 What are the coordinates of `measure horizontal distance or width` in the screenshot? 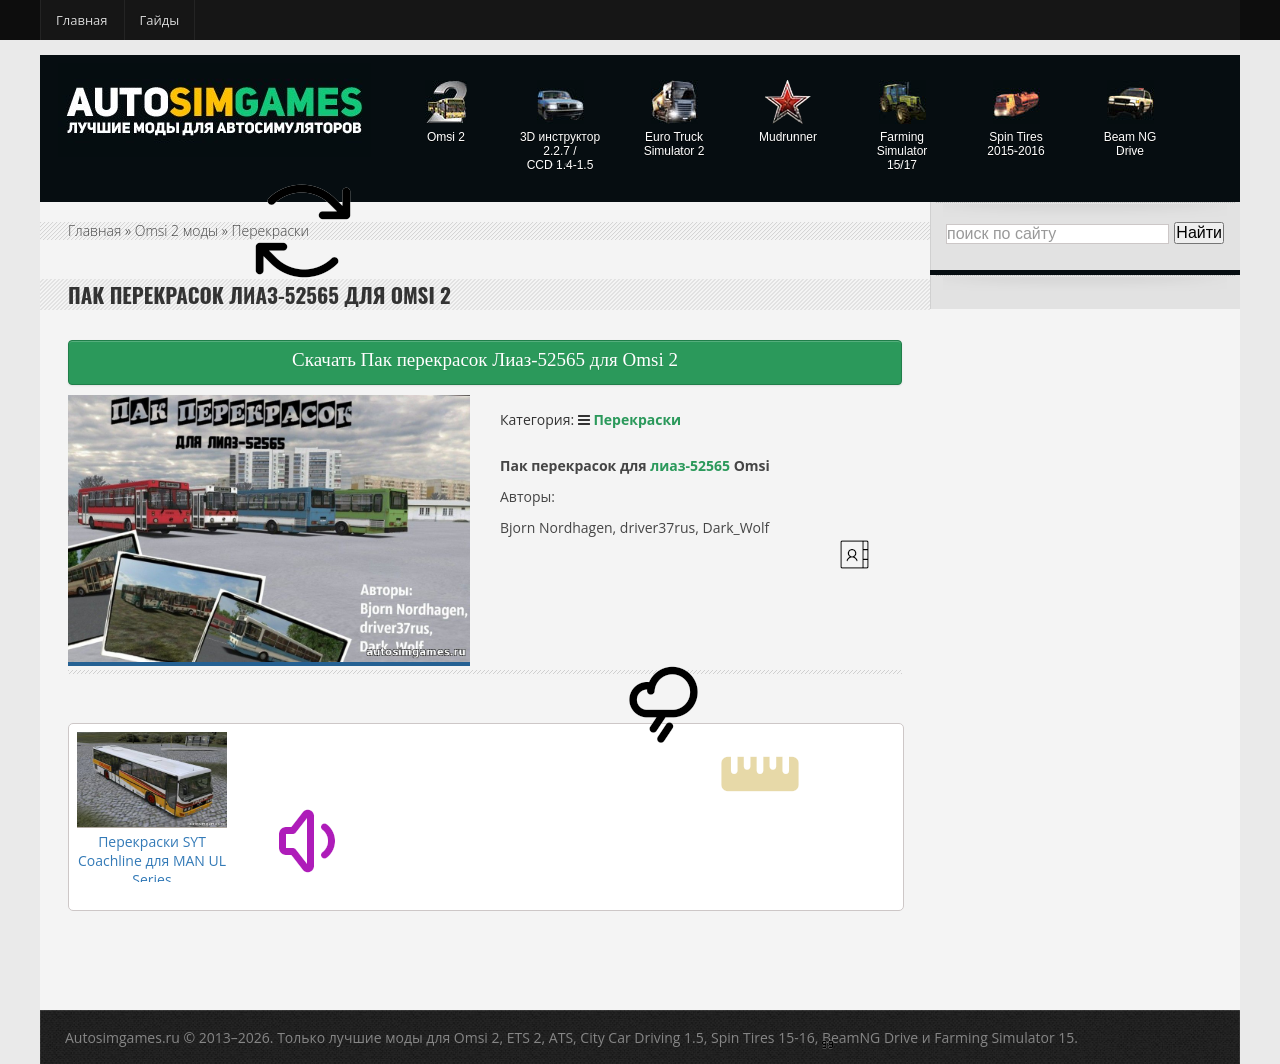 It's located at (760, 774).